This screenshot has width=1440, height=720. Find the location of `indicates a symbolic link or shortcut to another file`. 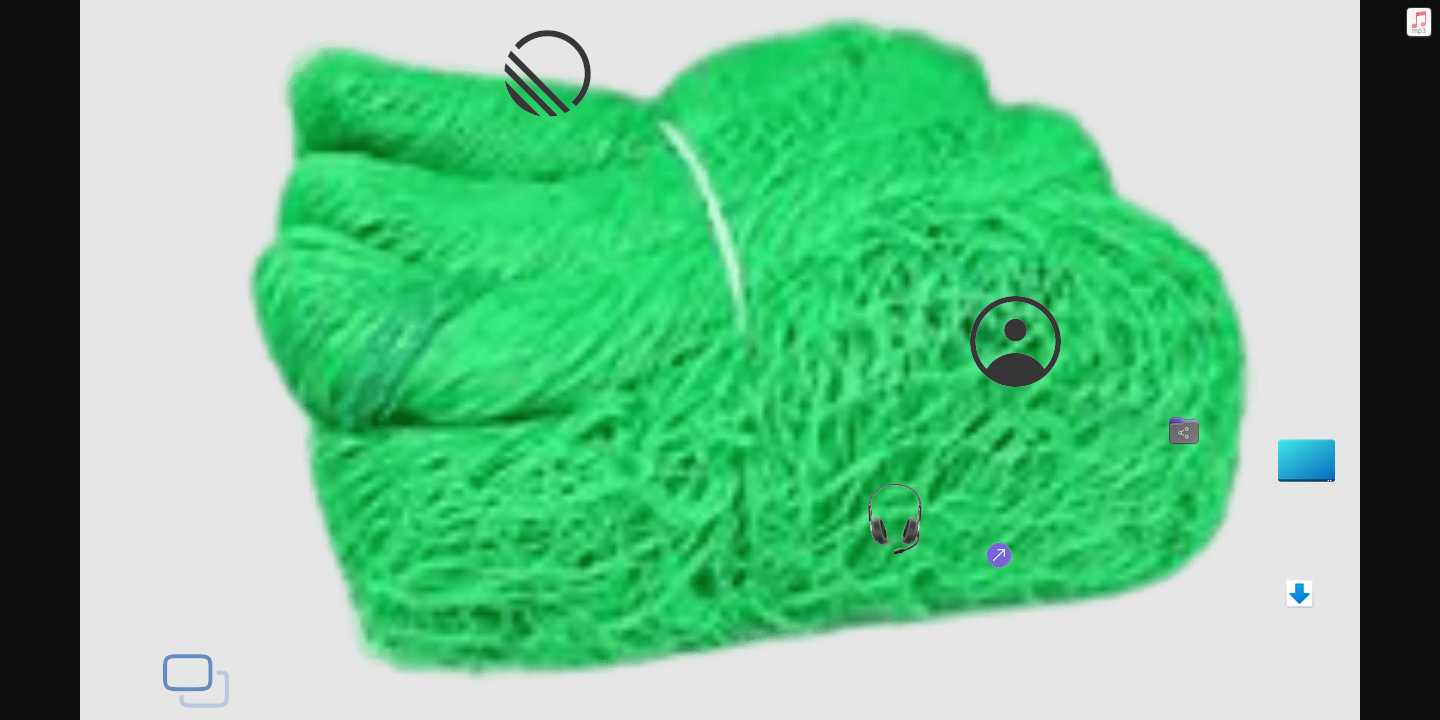

indicates a symbolic link or shortcut to another file is located at coordinates (999, 555).